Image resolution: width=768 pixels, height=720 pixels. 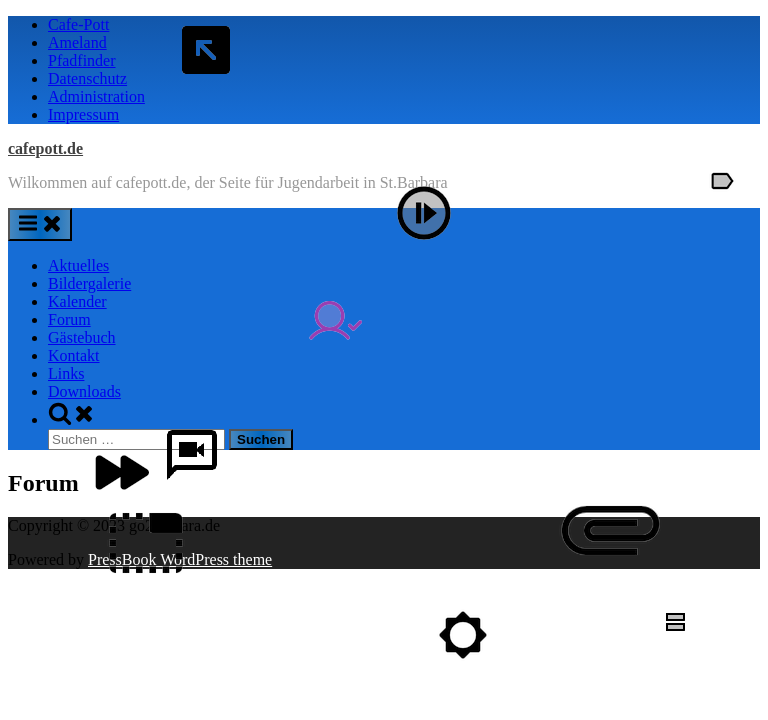 What do you see at coordinates (463, 635) in the screenshot?
I see `adjust screen brightness settings` at bounding box center [463, 635].